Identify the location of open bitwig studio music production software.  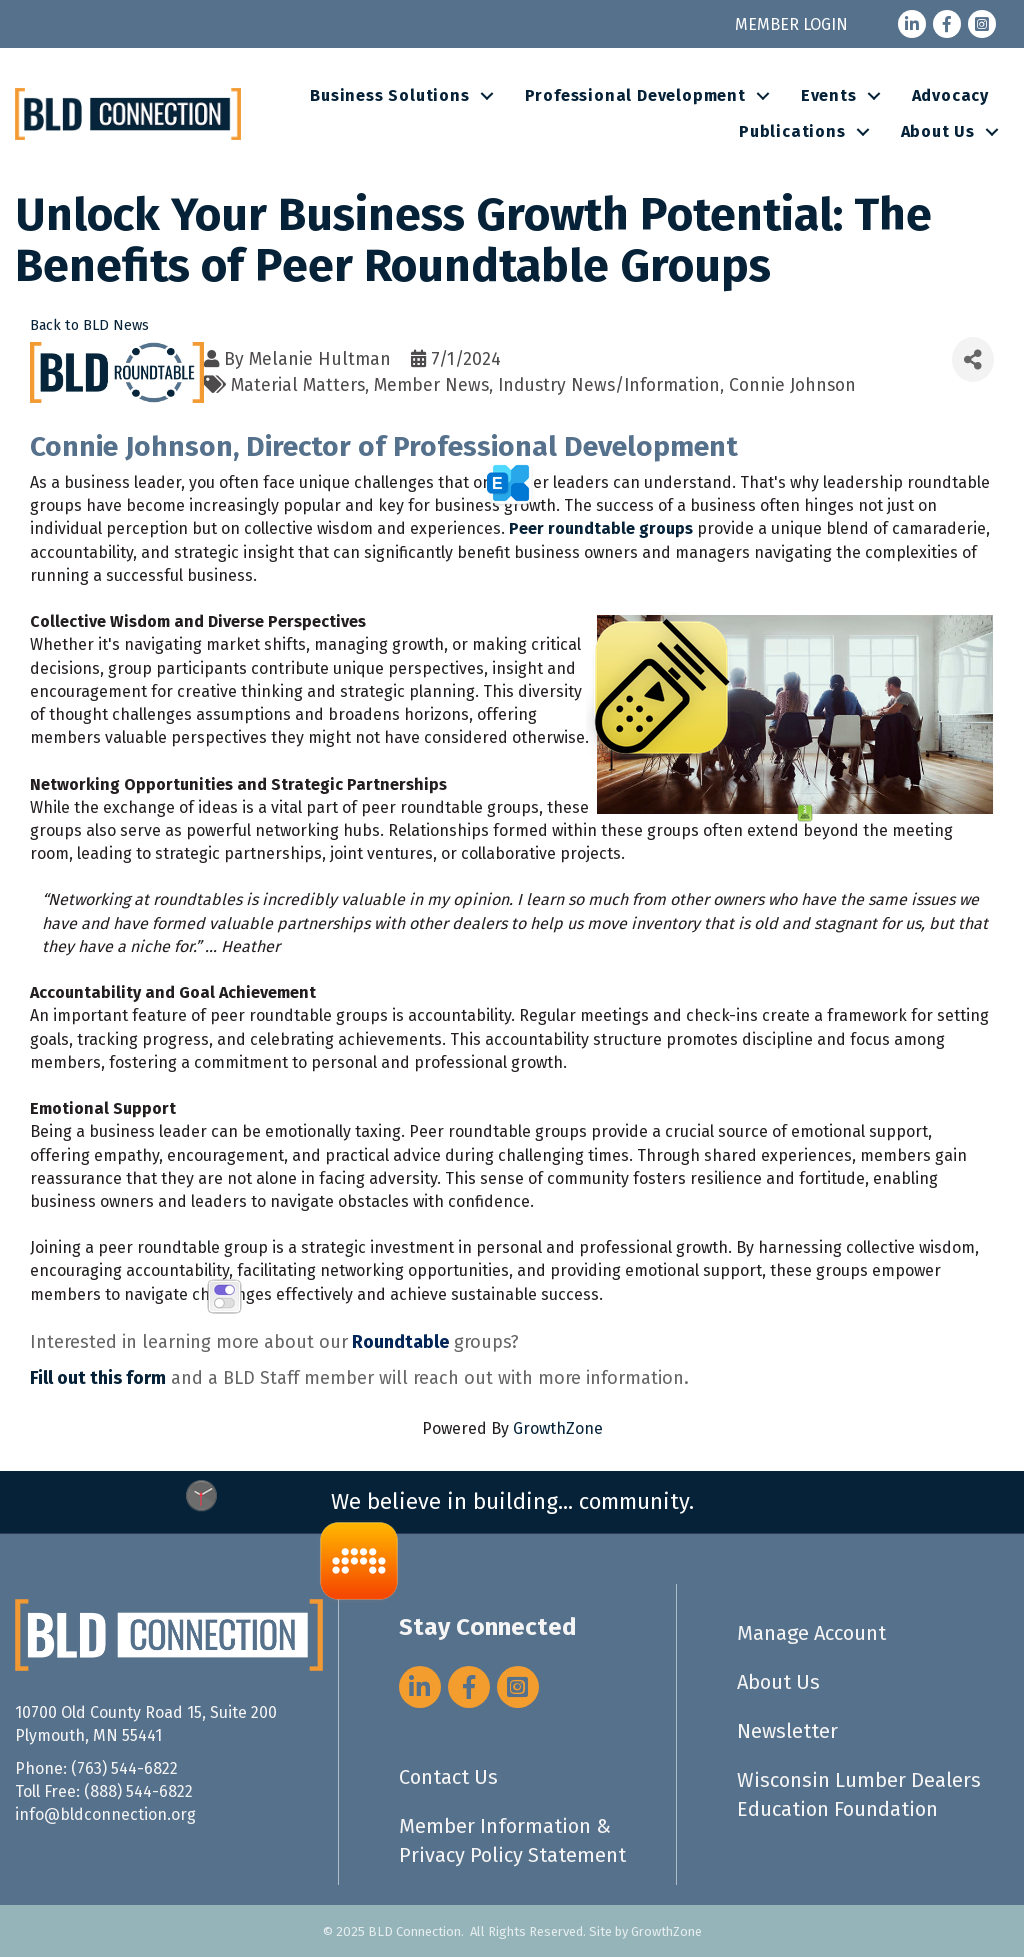
(359, 1561).